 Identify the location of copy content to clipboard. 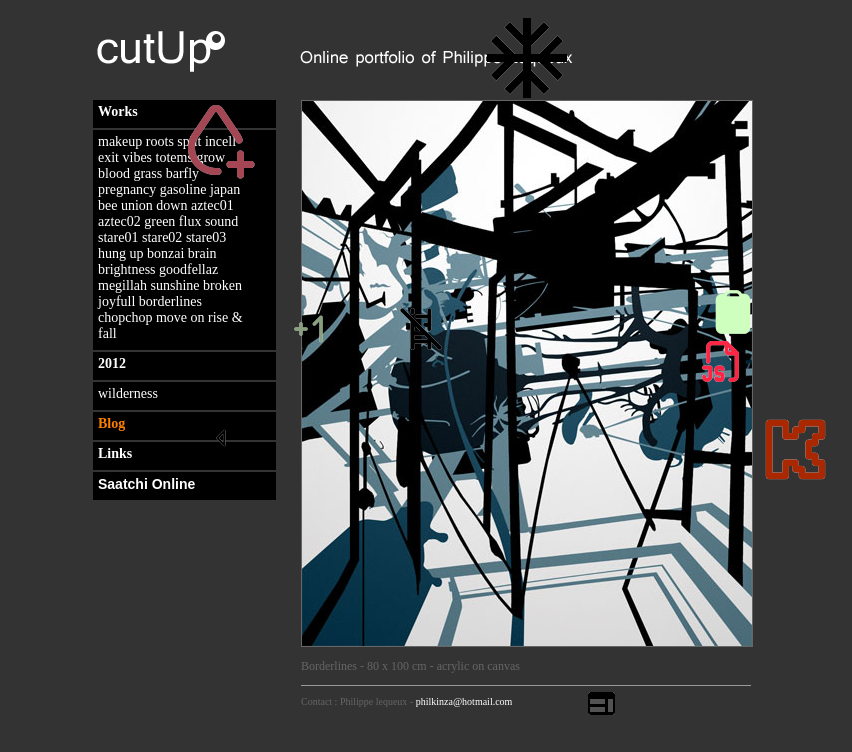
(733, 312).